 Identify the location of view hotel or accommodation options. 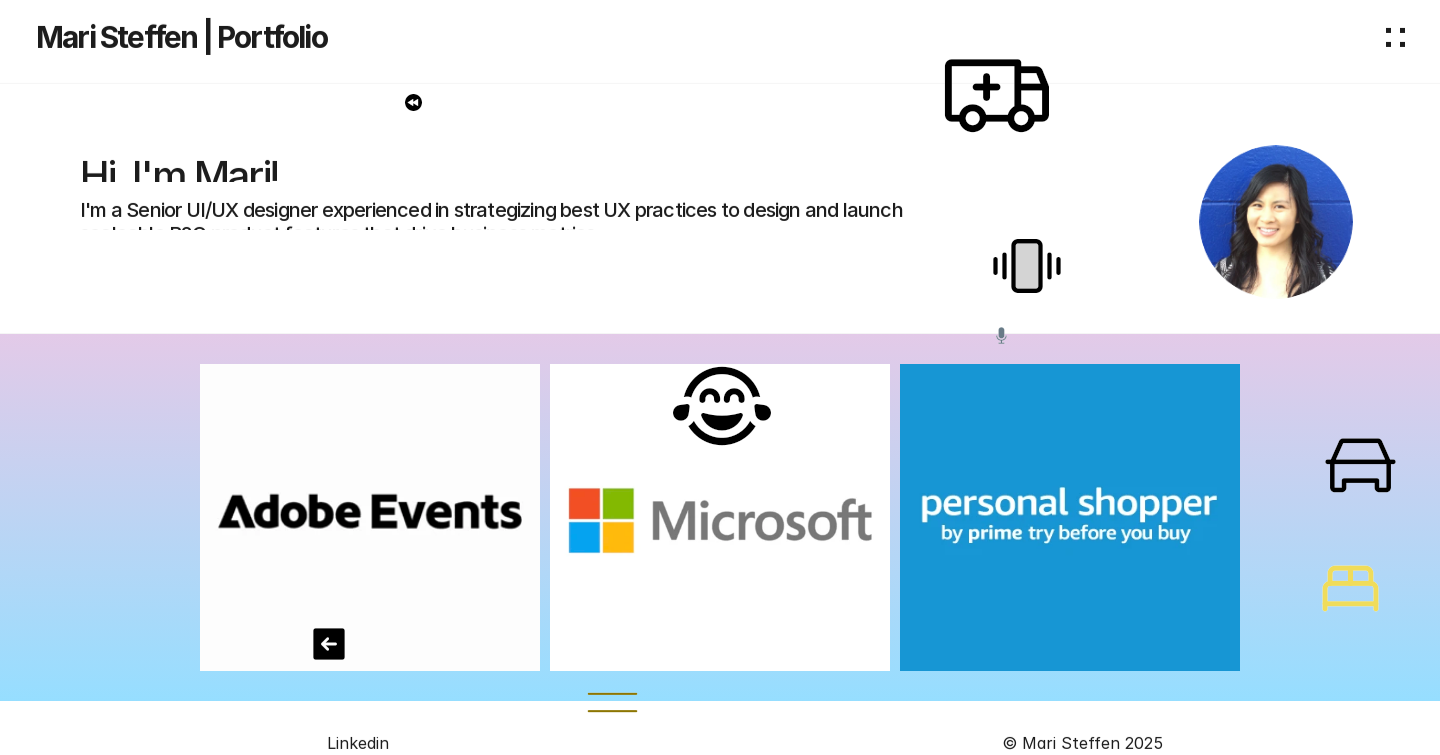
(1350, 588).